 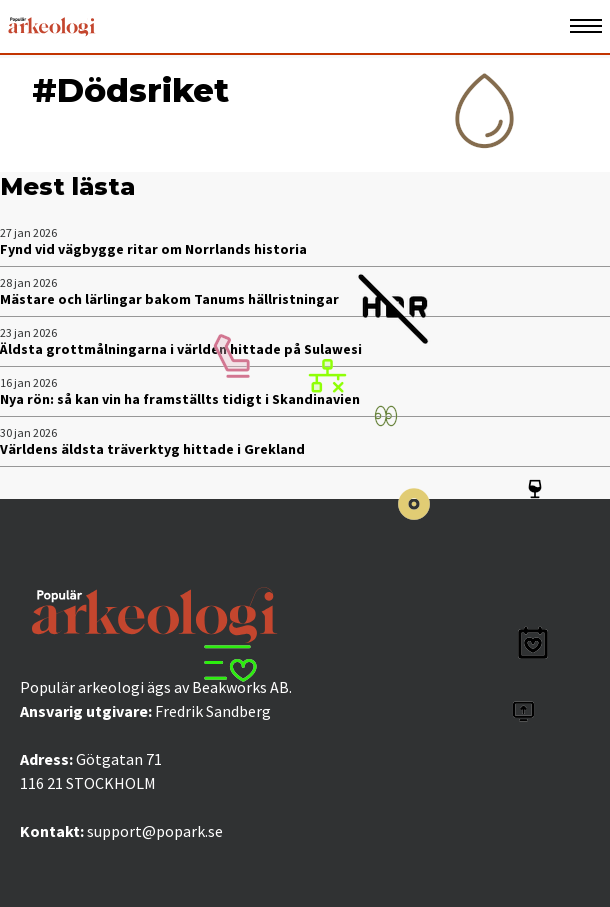 What do you see at coordinates (535, 489) in the screenshot?
I see `indicates a full drink or beverage status` at bounding box center [535, 489].